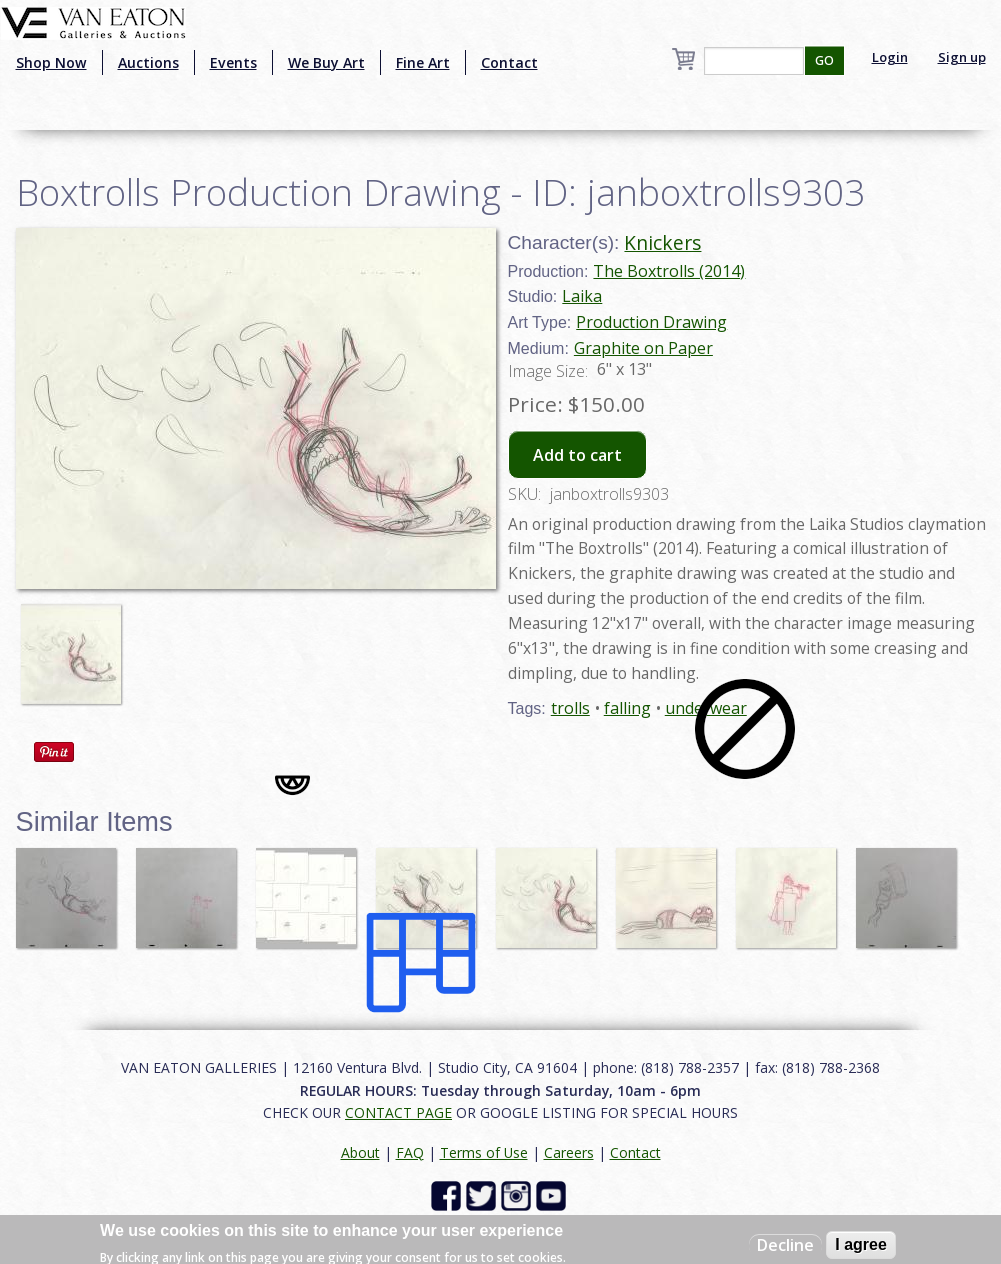  Describe the element at coordinates (292, 782) in the screenshot. I see `indicates citrus or fruit-related content` at that location.